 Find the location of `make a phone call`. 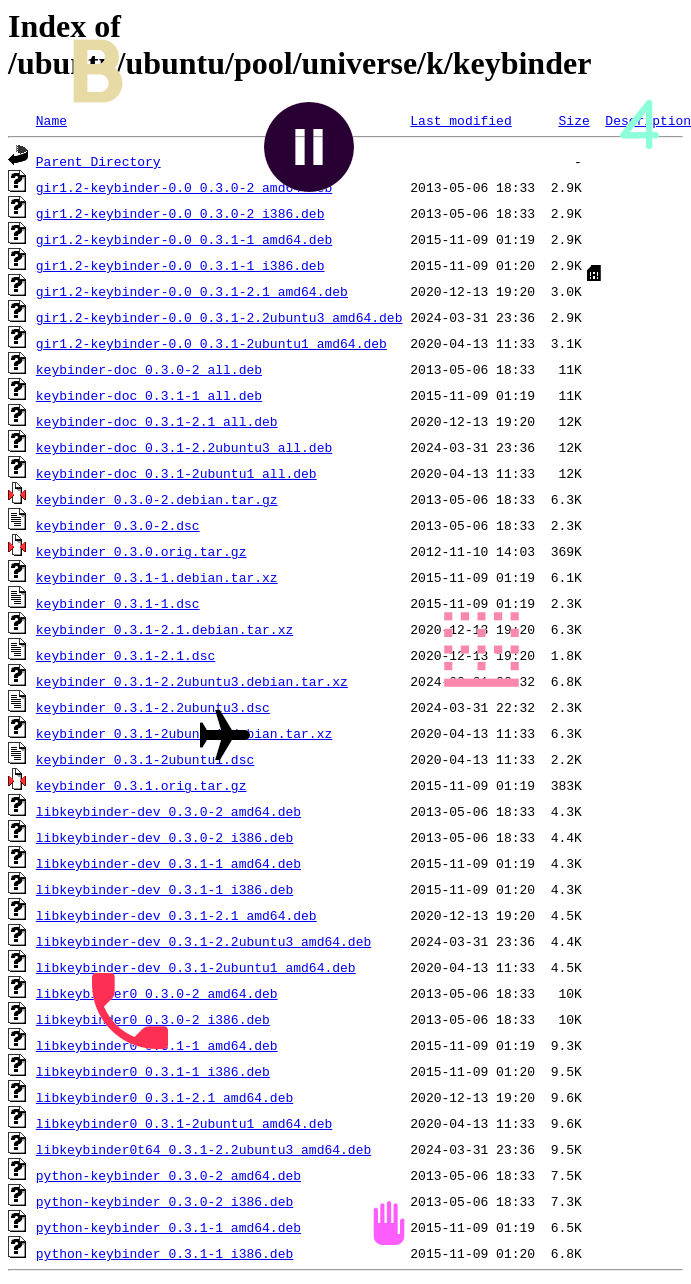

make a phone call is located at coordinates (130, 1011).